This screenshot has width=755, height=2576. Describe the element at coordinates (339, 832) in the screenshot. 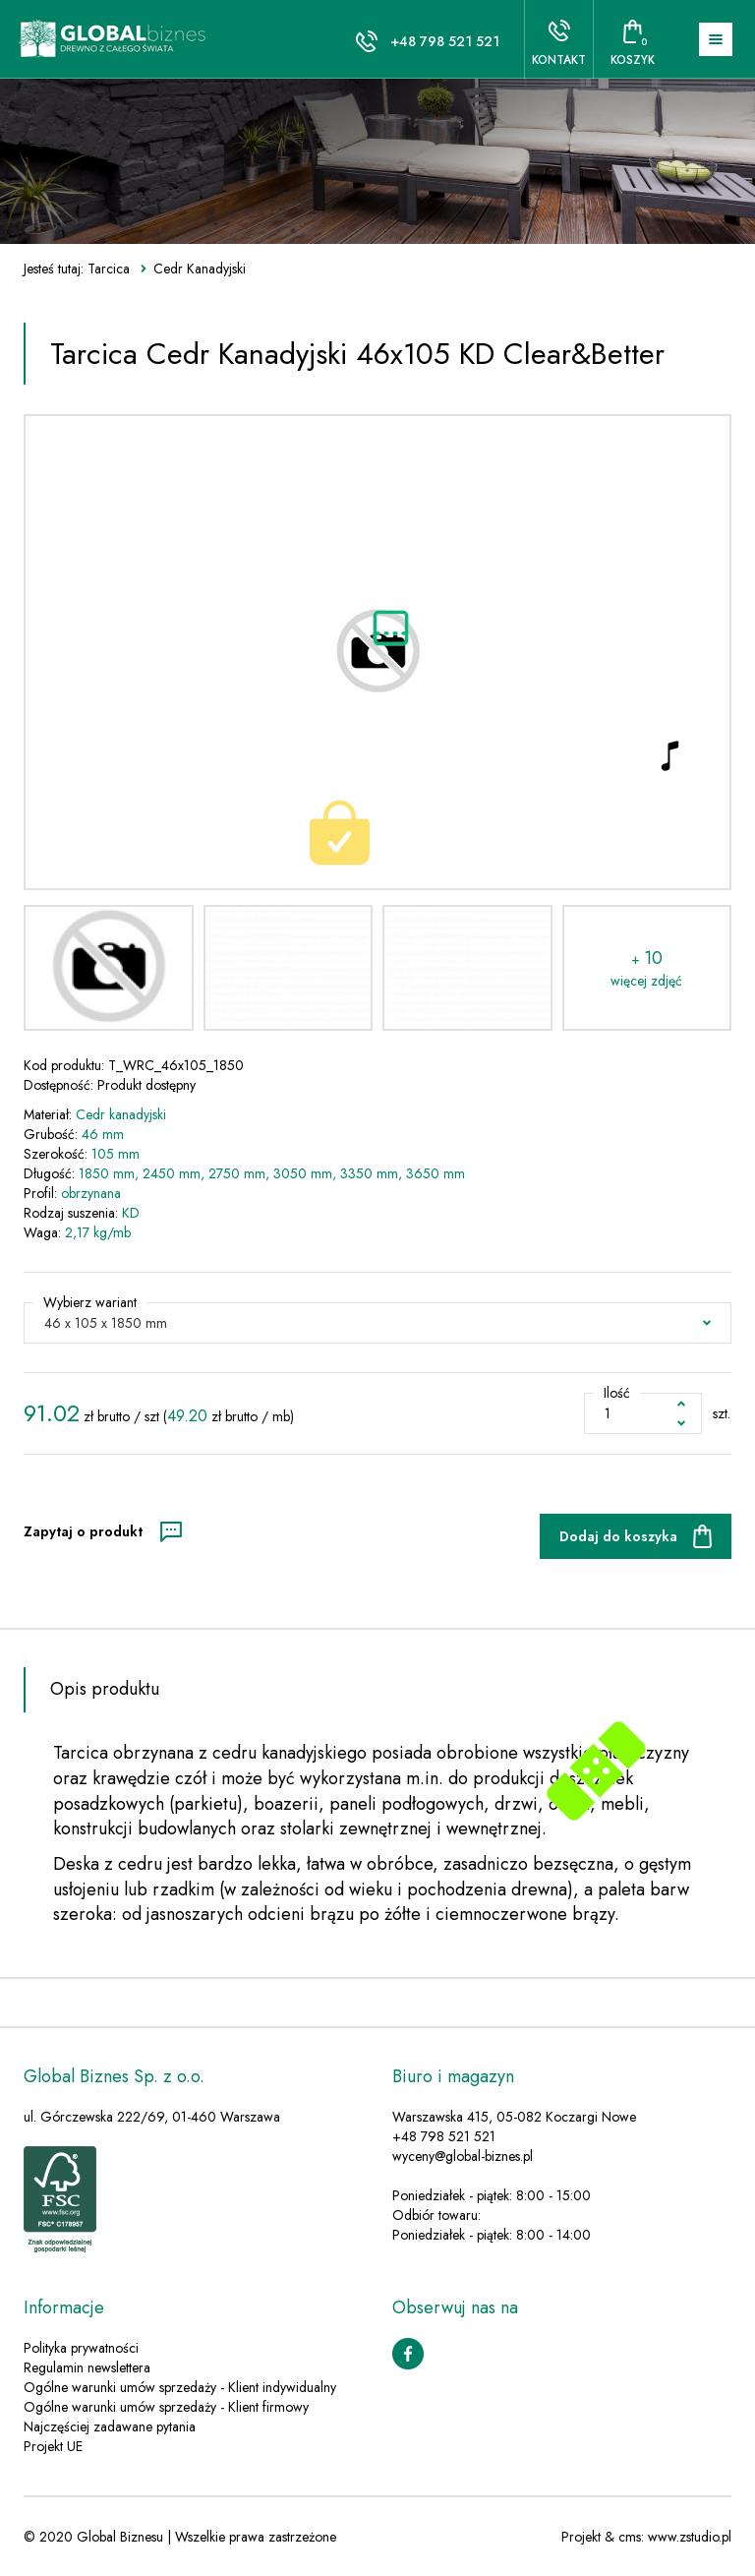

I see `purchase completed successfully` at that location.